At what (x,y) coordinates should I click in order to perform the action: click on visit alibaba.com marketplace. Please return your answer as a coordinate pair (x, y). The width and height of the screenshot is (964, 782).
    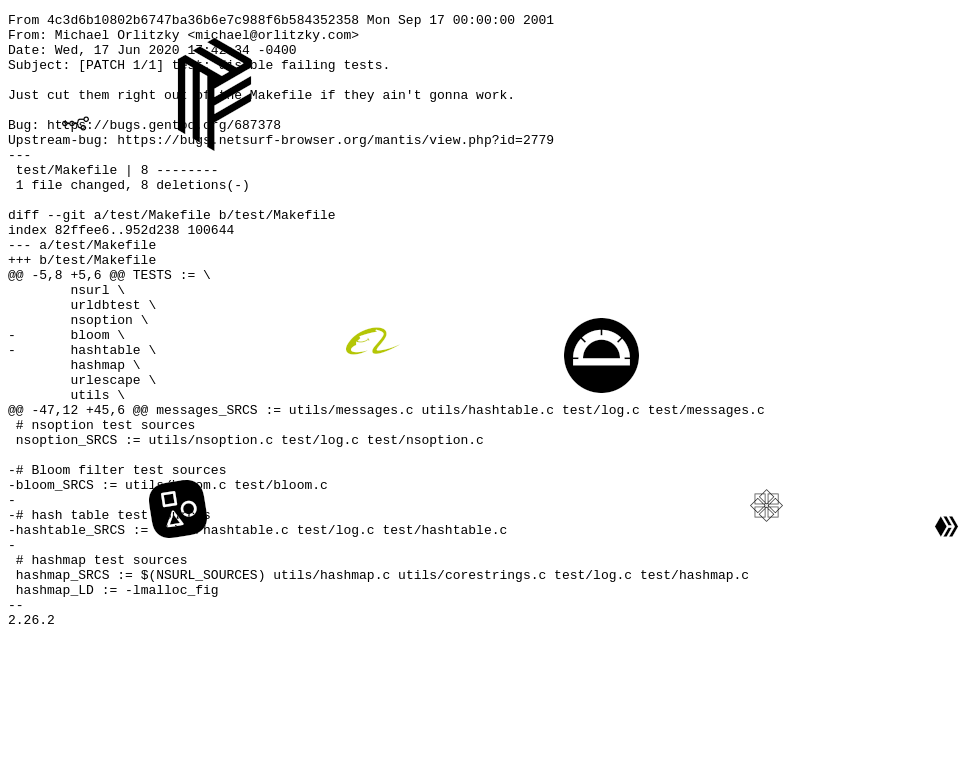
    Looking at the image, I should click on (373, 341).